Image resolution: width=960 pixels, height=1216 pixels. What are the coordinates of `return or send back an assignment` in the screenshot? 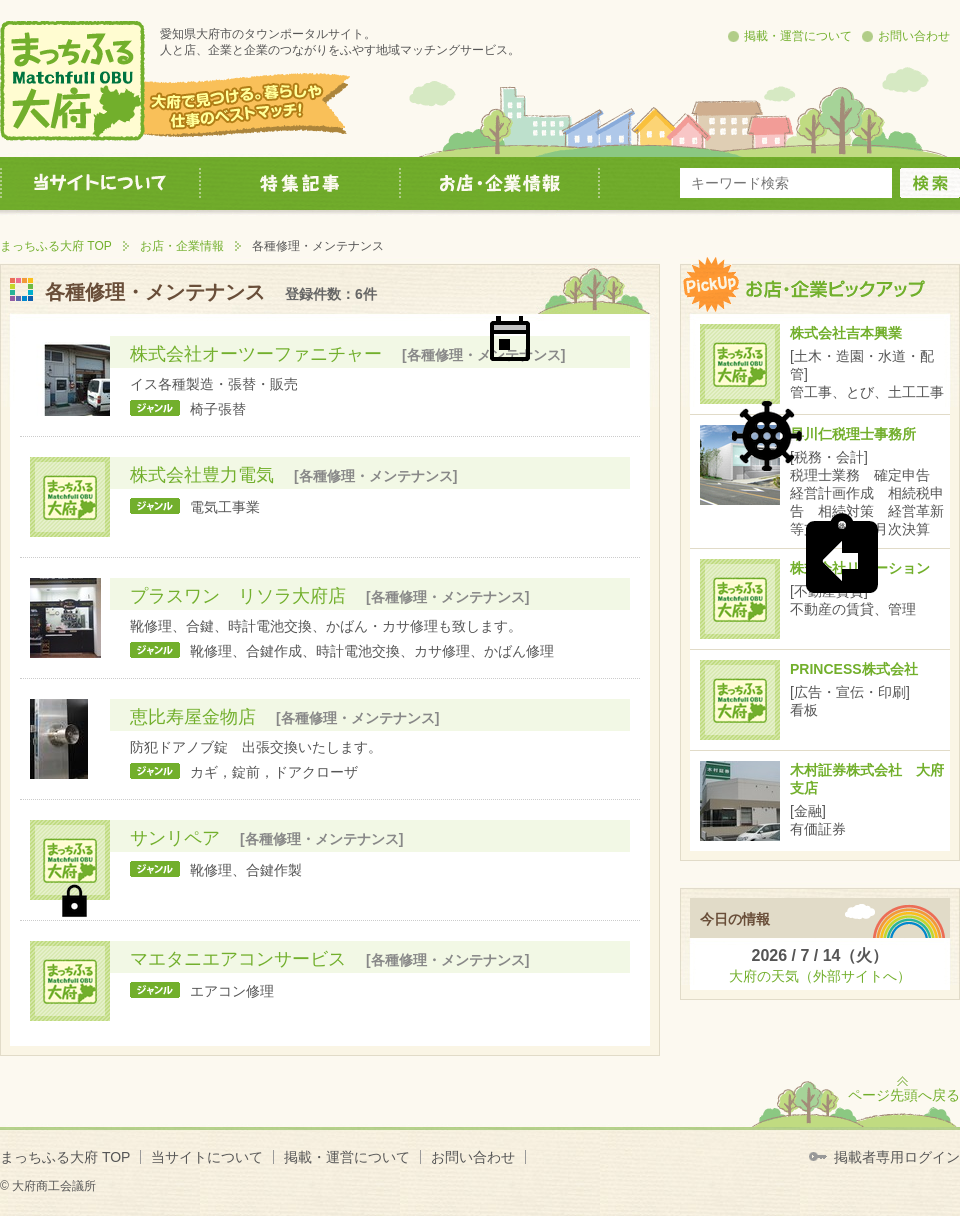 It's located at (842, 557).